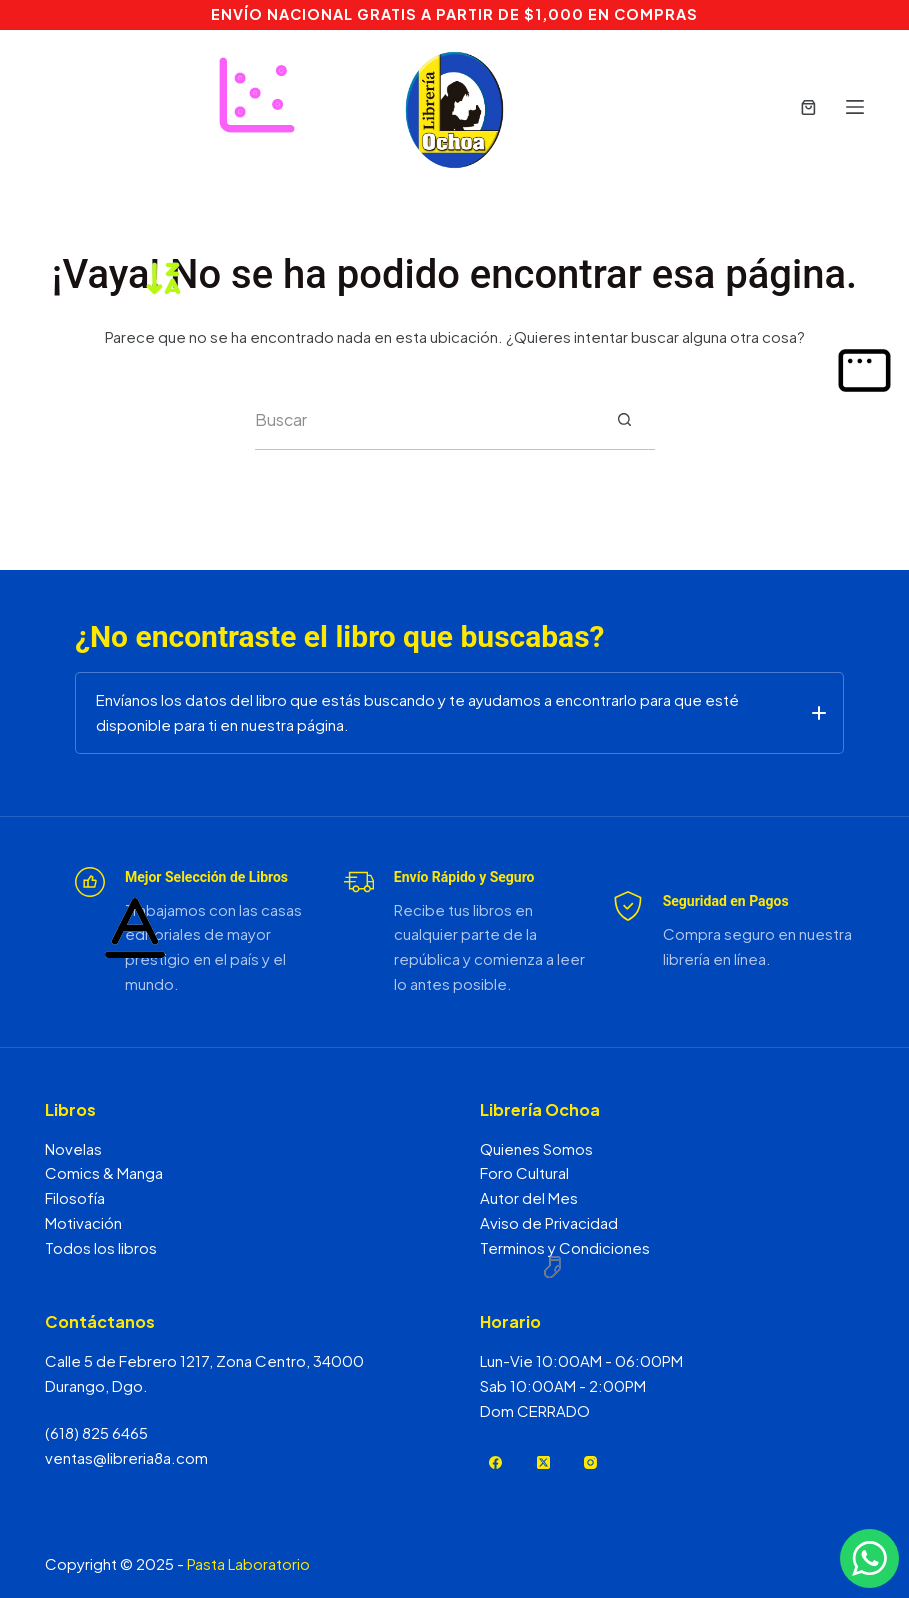 The image size is (909, 1598). I want to click on set text baseline alignment, so click(135, 928).